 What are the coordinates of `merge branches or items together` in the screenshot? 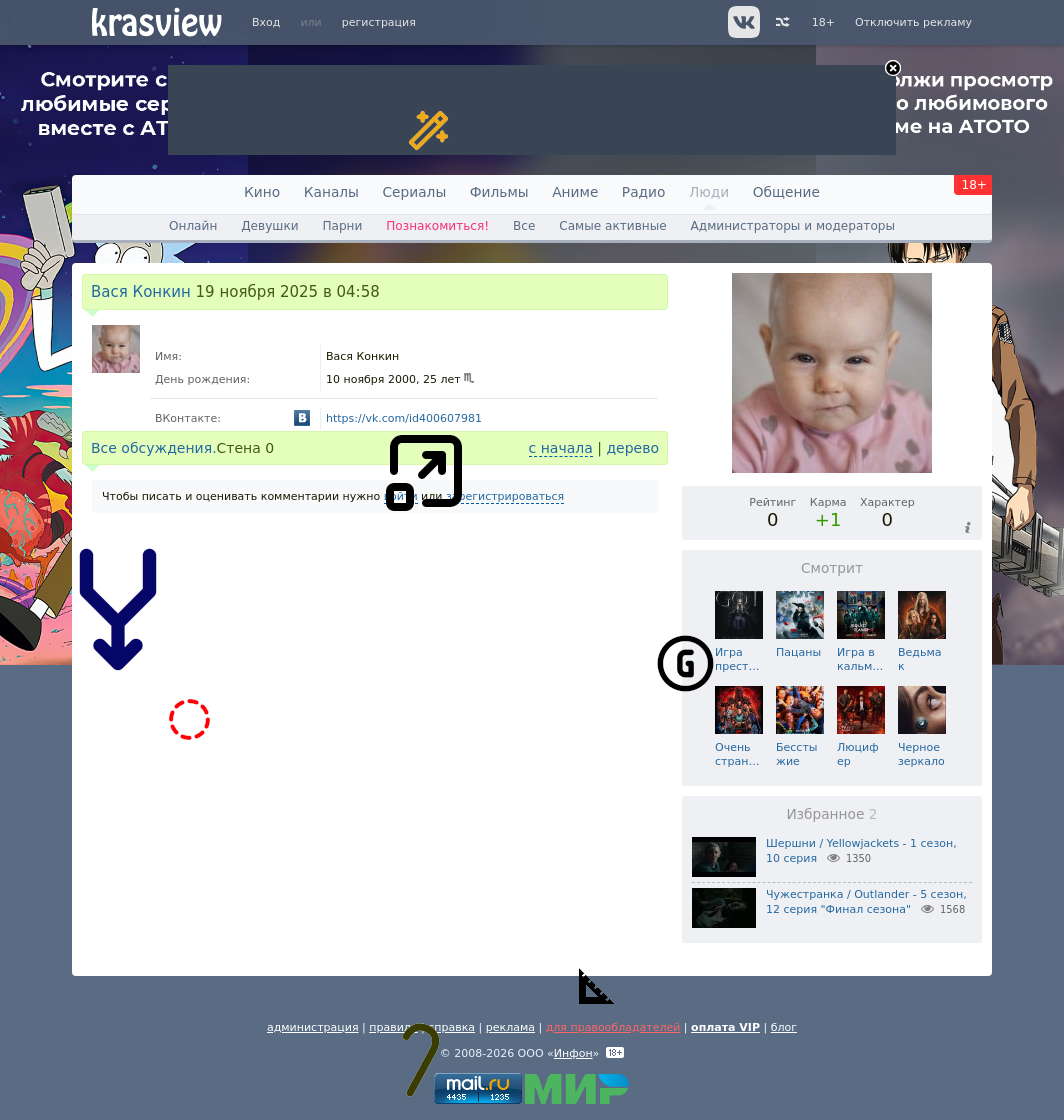 It's located at (118, 605).